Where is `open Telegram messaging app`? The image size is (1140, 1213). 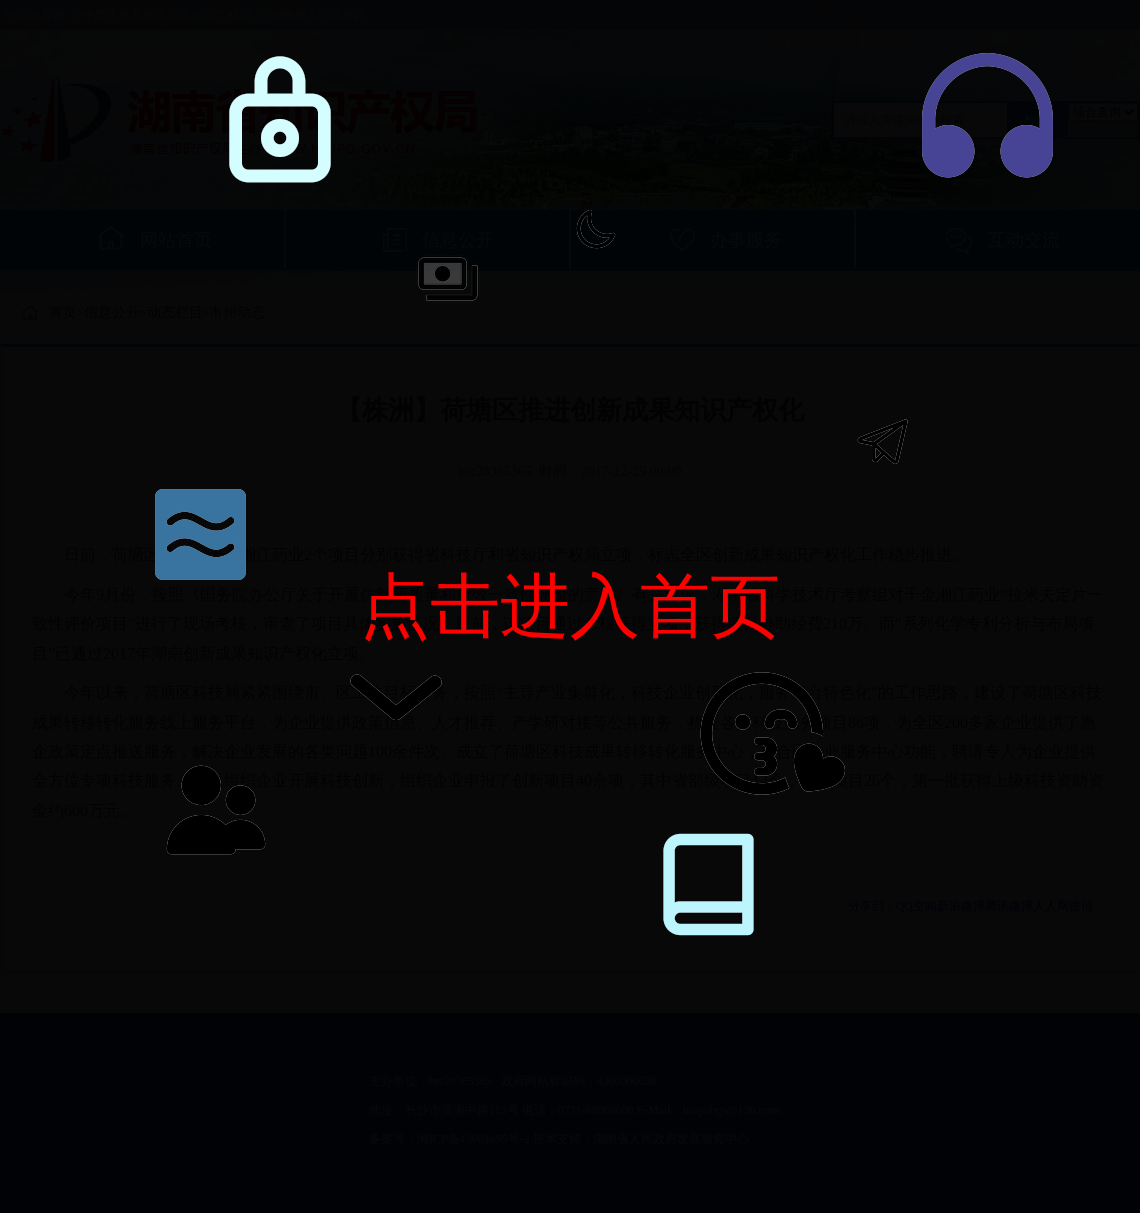
open Telegram messaging app is located at coordinates (884, 442).